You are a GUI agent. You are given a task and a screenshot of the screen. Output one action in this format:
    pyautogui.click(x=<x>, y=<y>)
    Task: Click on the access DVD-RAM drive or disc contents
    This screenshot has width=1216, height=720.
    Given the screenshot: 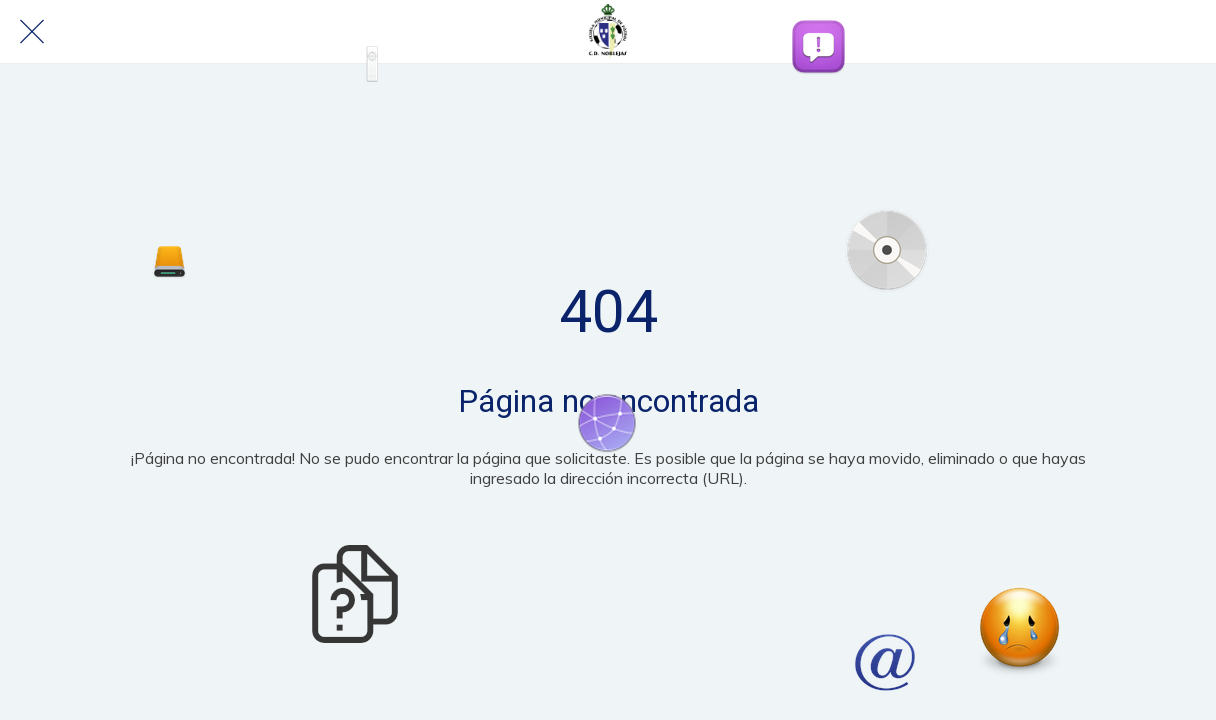 What is the action you would take?
    pyautogui.click(x=887, y=250)
    